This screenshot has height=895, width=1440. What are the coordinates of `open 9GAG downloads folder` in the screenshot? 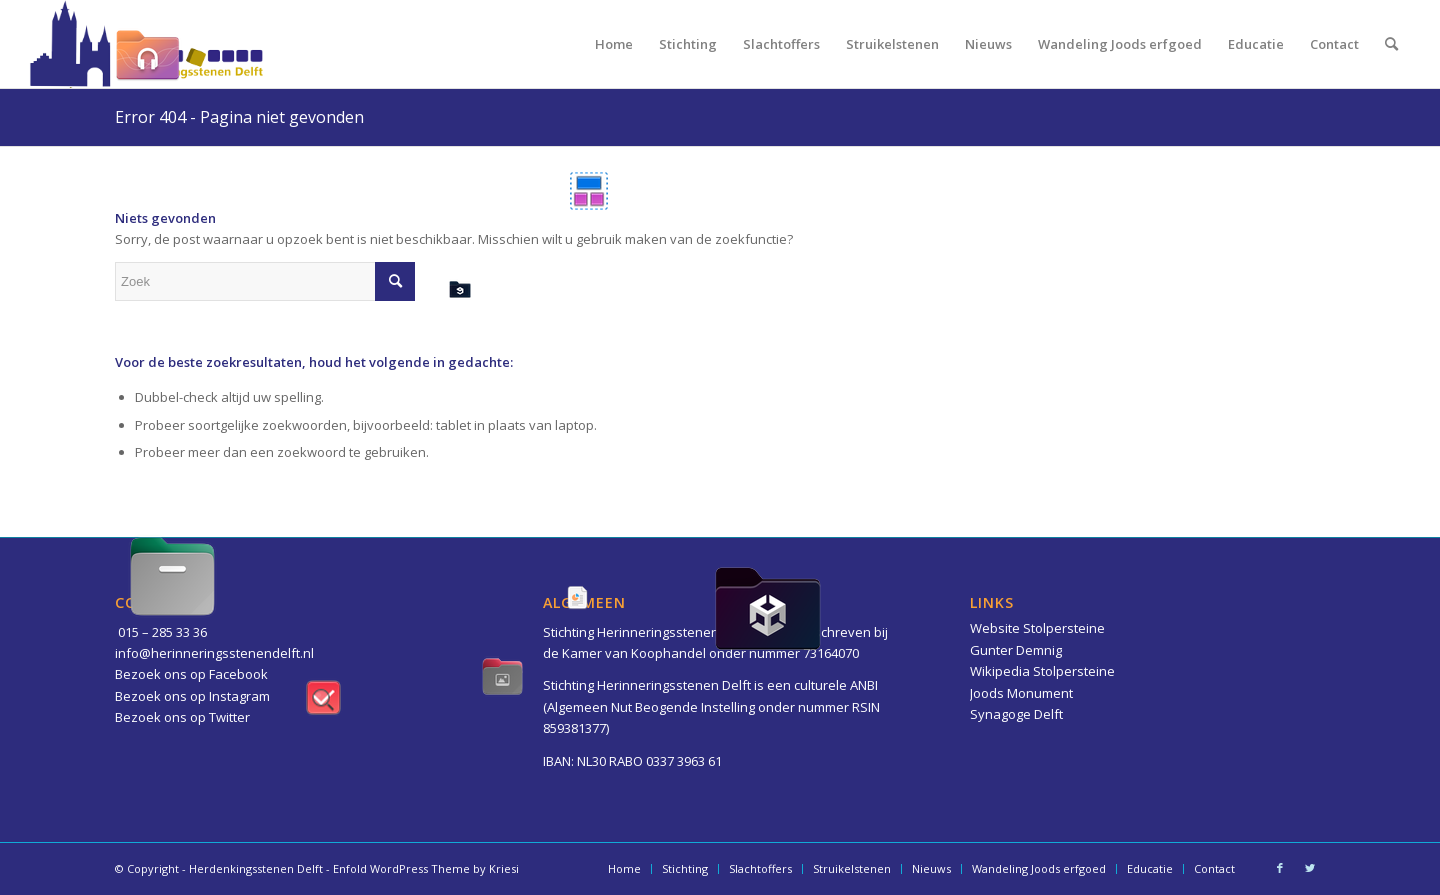 It's located at (460, 290).